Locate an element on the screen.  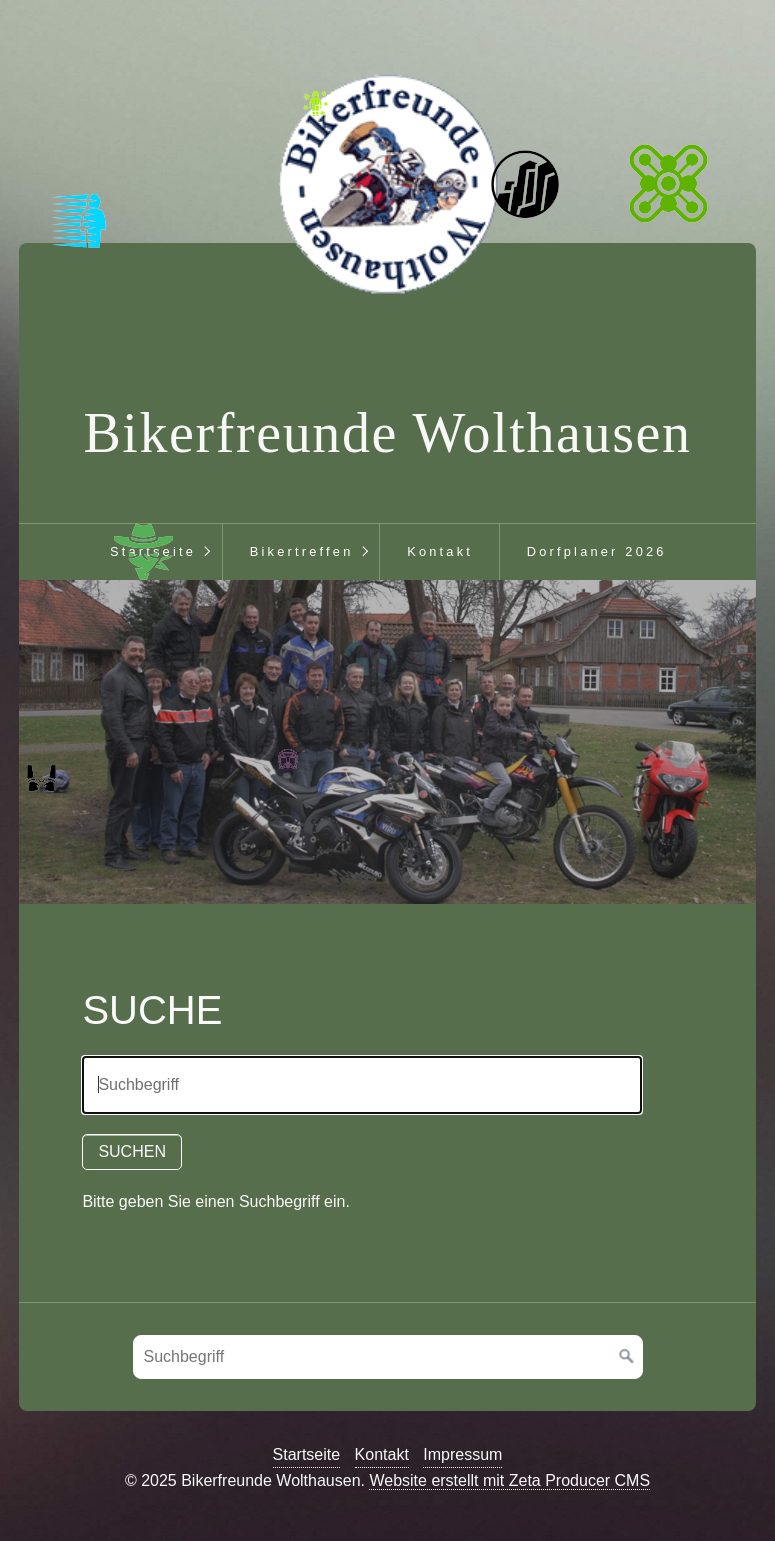
indicates evasion or dodge ability activated is located at coordinates (79, 221).